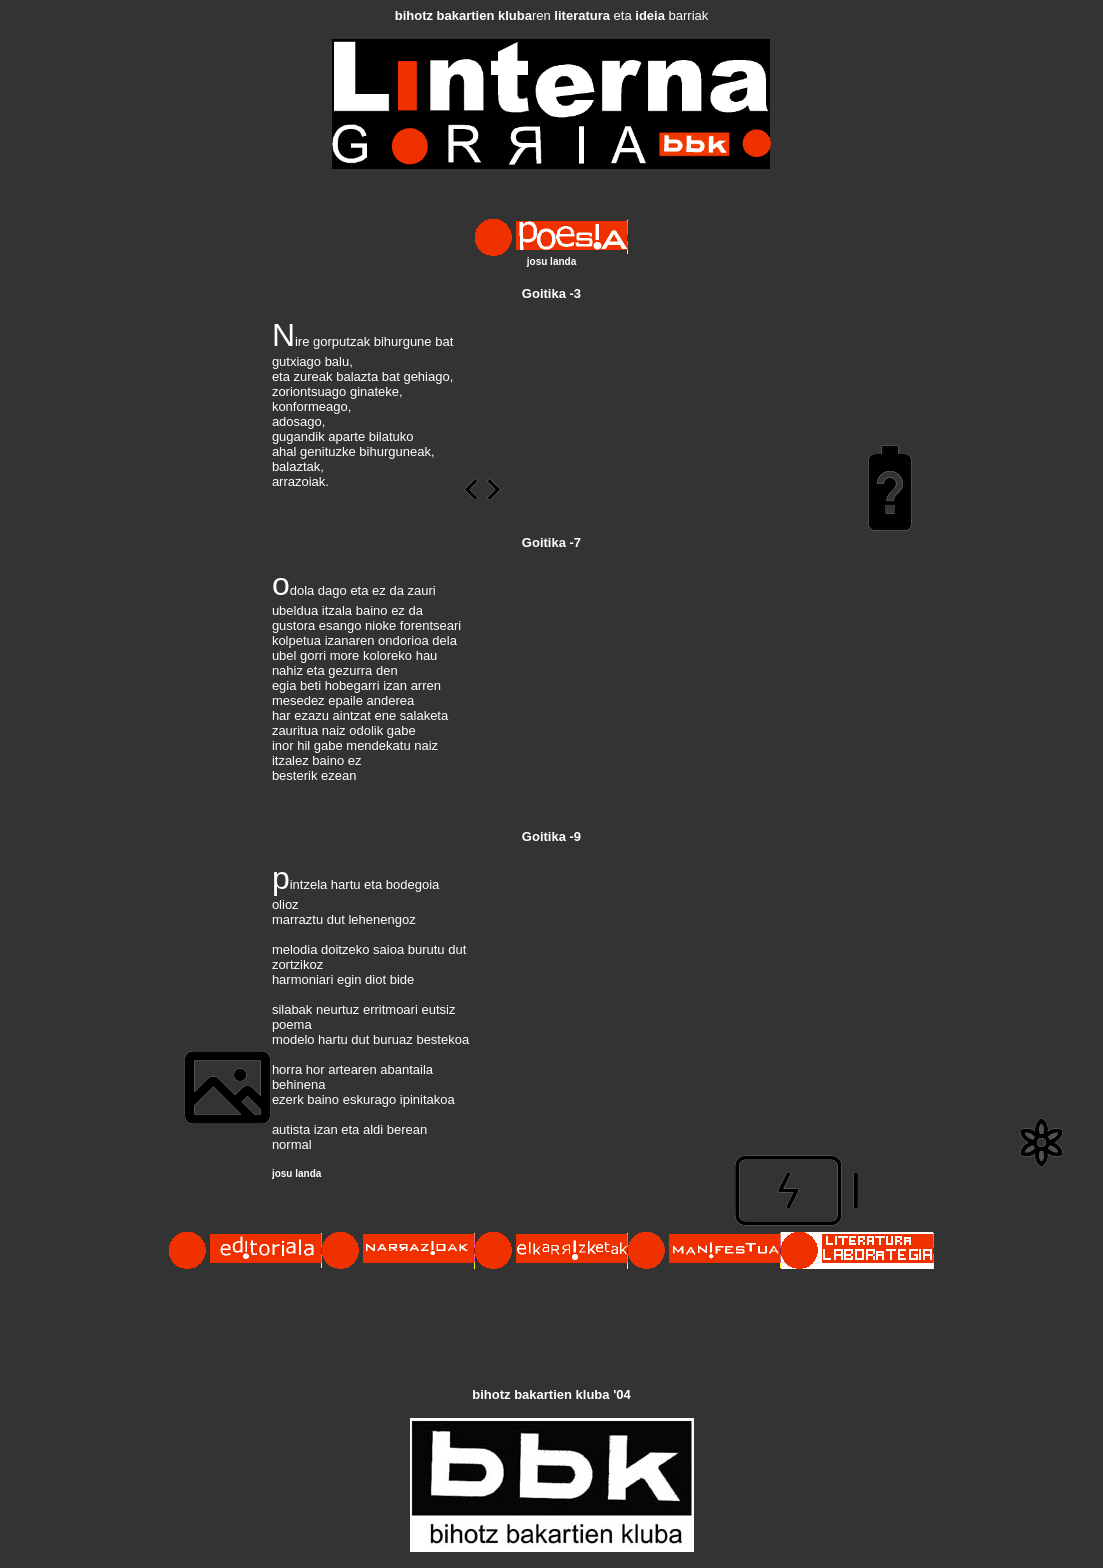 The width and height of the screenshot is (1103, 1568). What do you see at coordinates (227, 1087) in the screenshot?
I see `view or open an image file` at bounding box center [227, 1087].